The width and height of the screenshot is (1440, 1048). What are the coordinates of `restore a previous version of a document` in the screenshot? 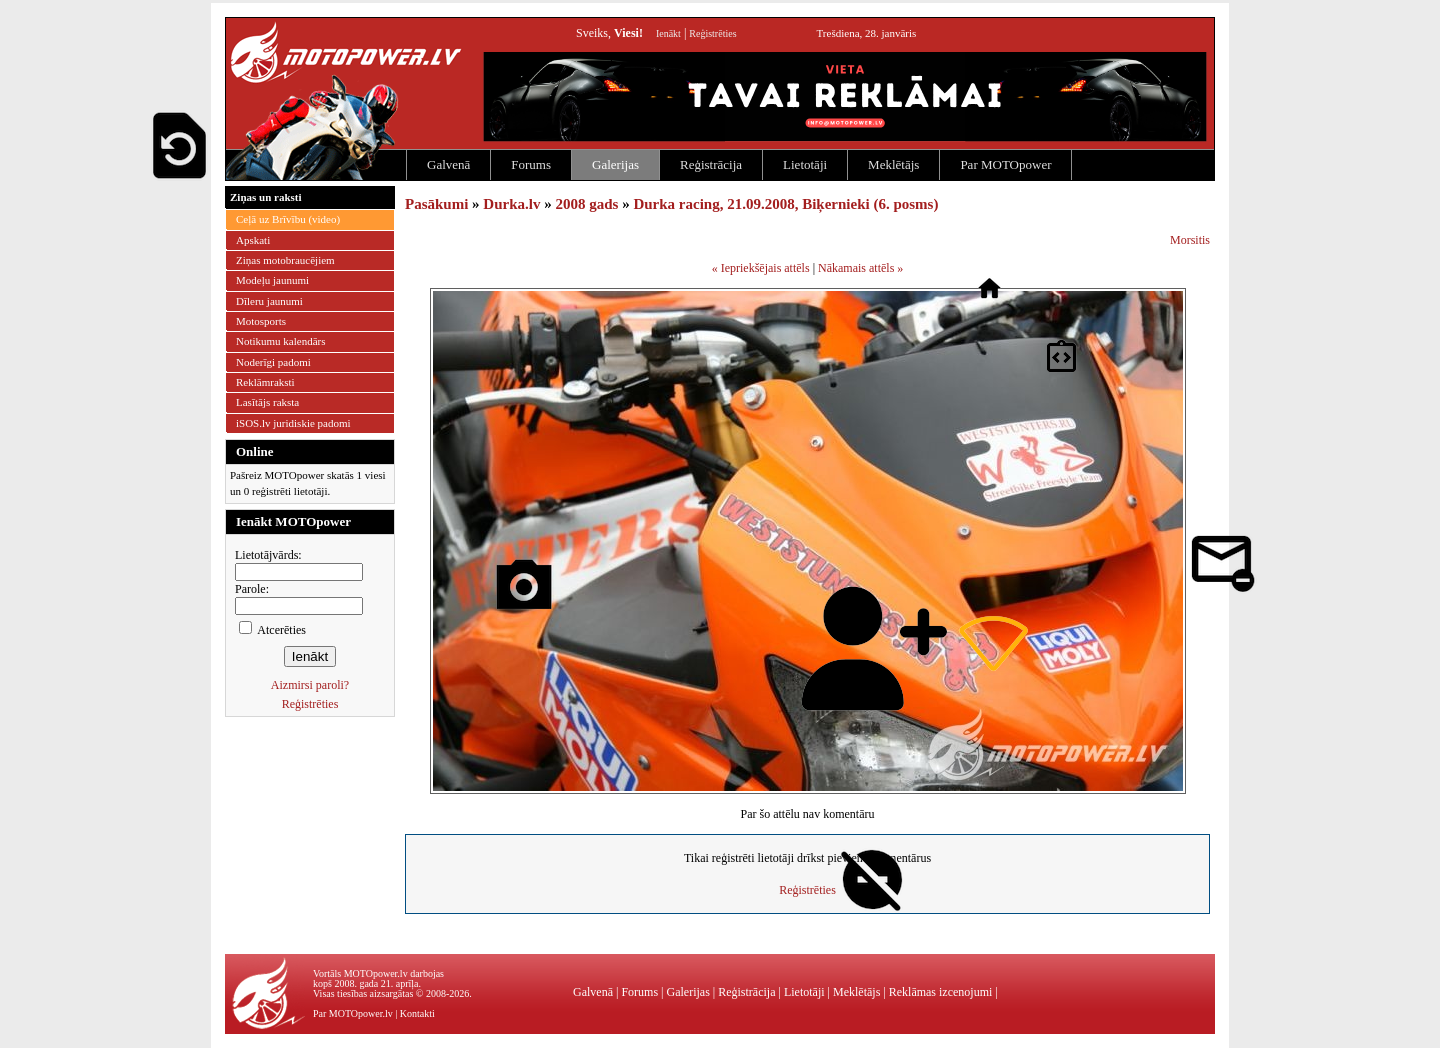 It's located at (179, 145).